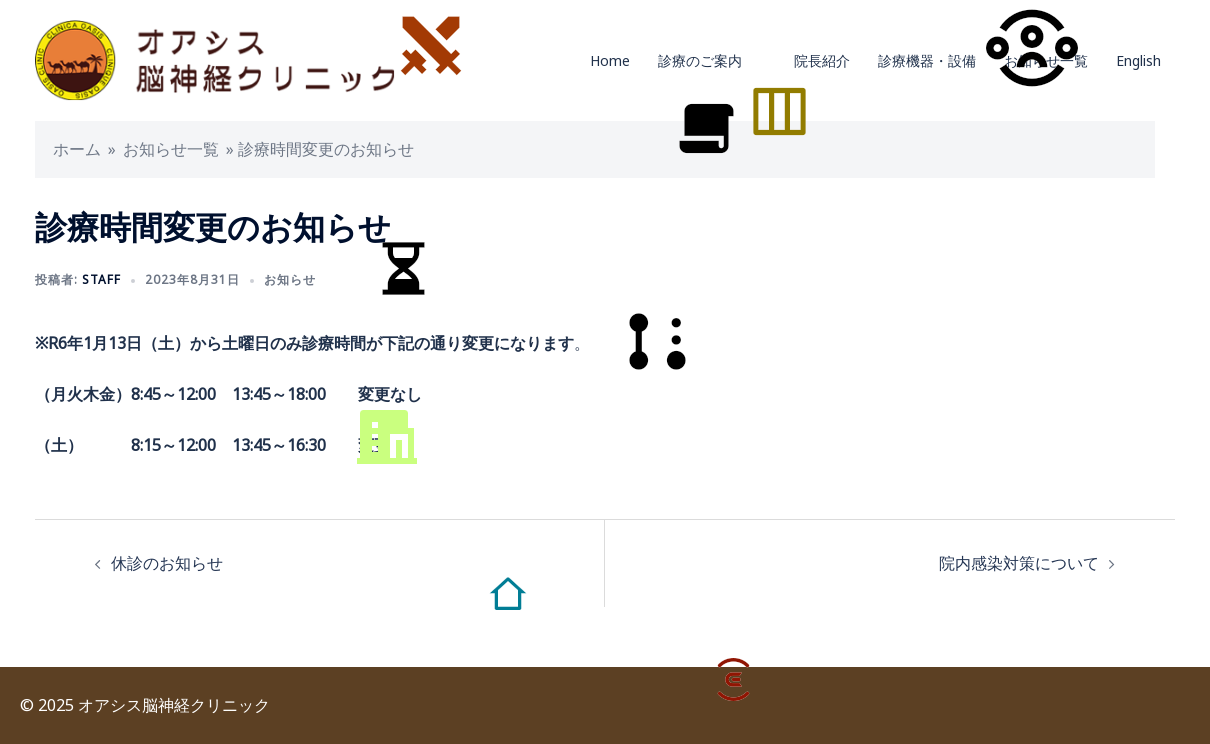 The height and width of the screenshot is (744, 1210). Describe the element at coordinates (431, 45) in the screenshot. I see `access game or battle features` at that location.